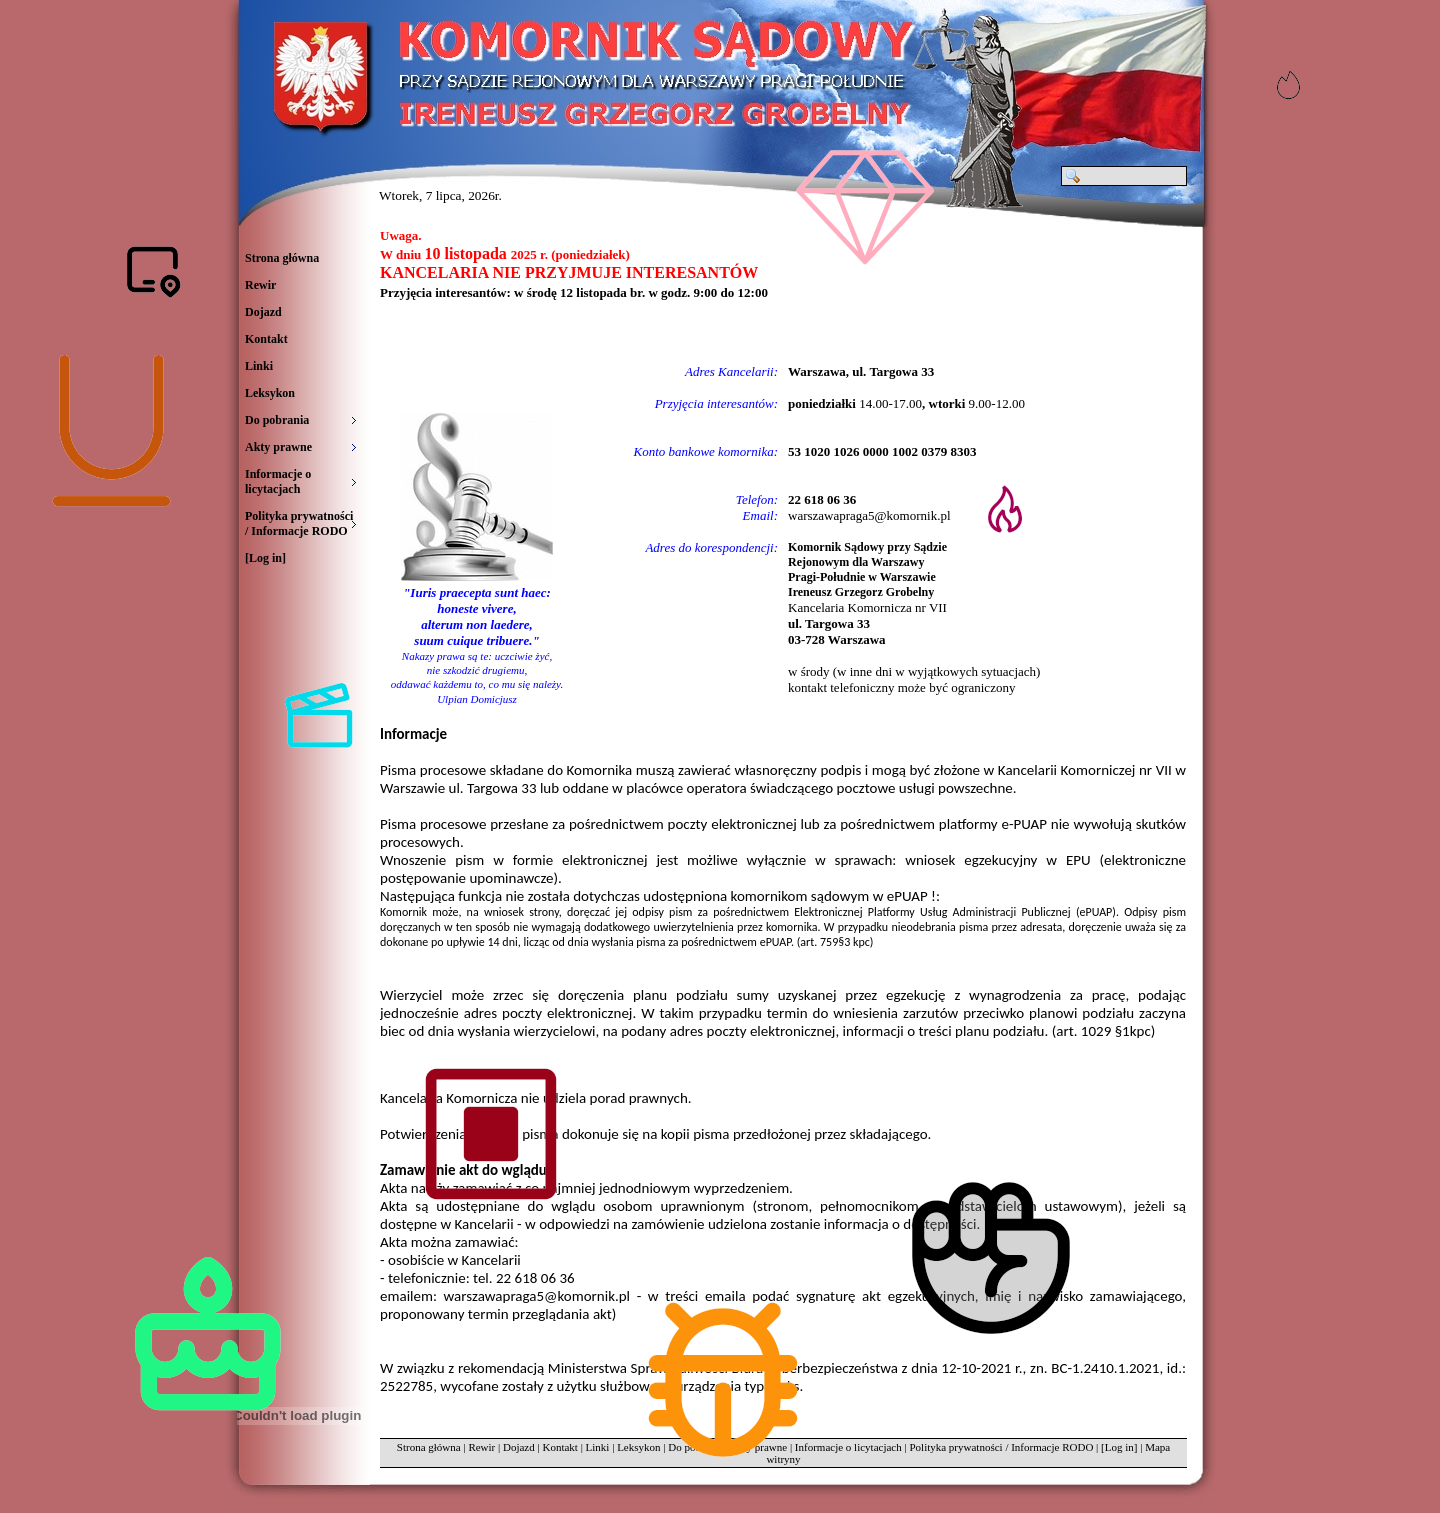  Describe the element at coordinates (320, 718) in the screenshot. I see `access video or movie content` at that location.